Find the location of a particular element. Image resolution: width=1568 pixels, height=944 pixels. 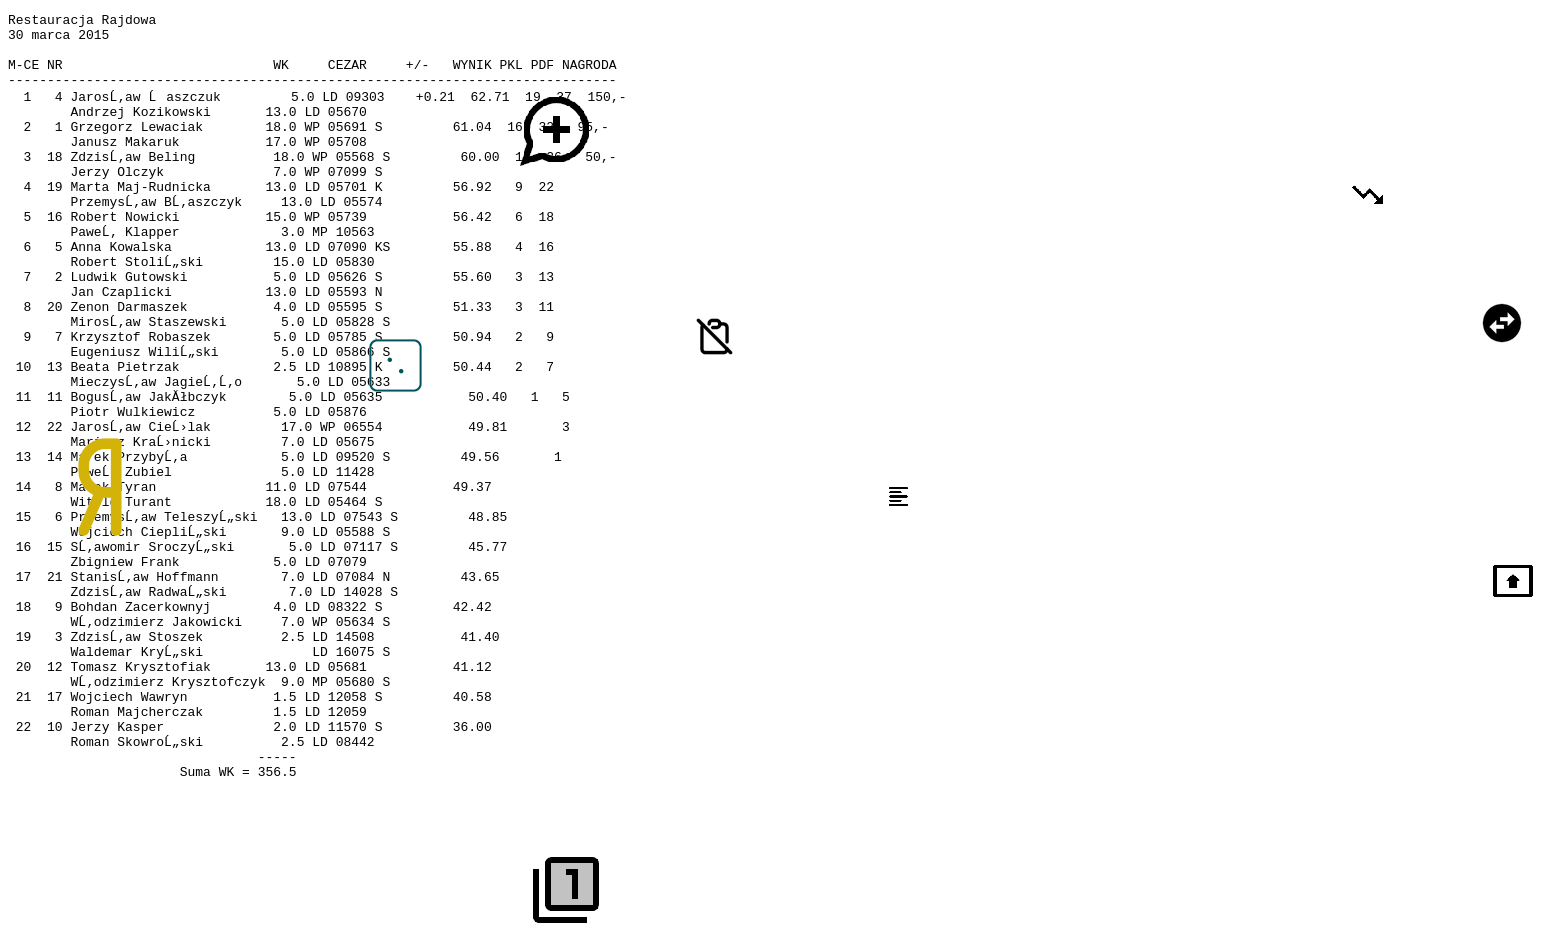

open yandex app or services is located at coordinates (100, 487).